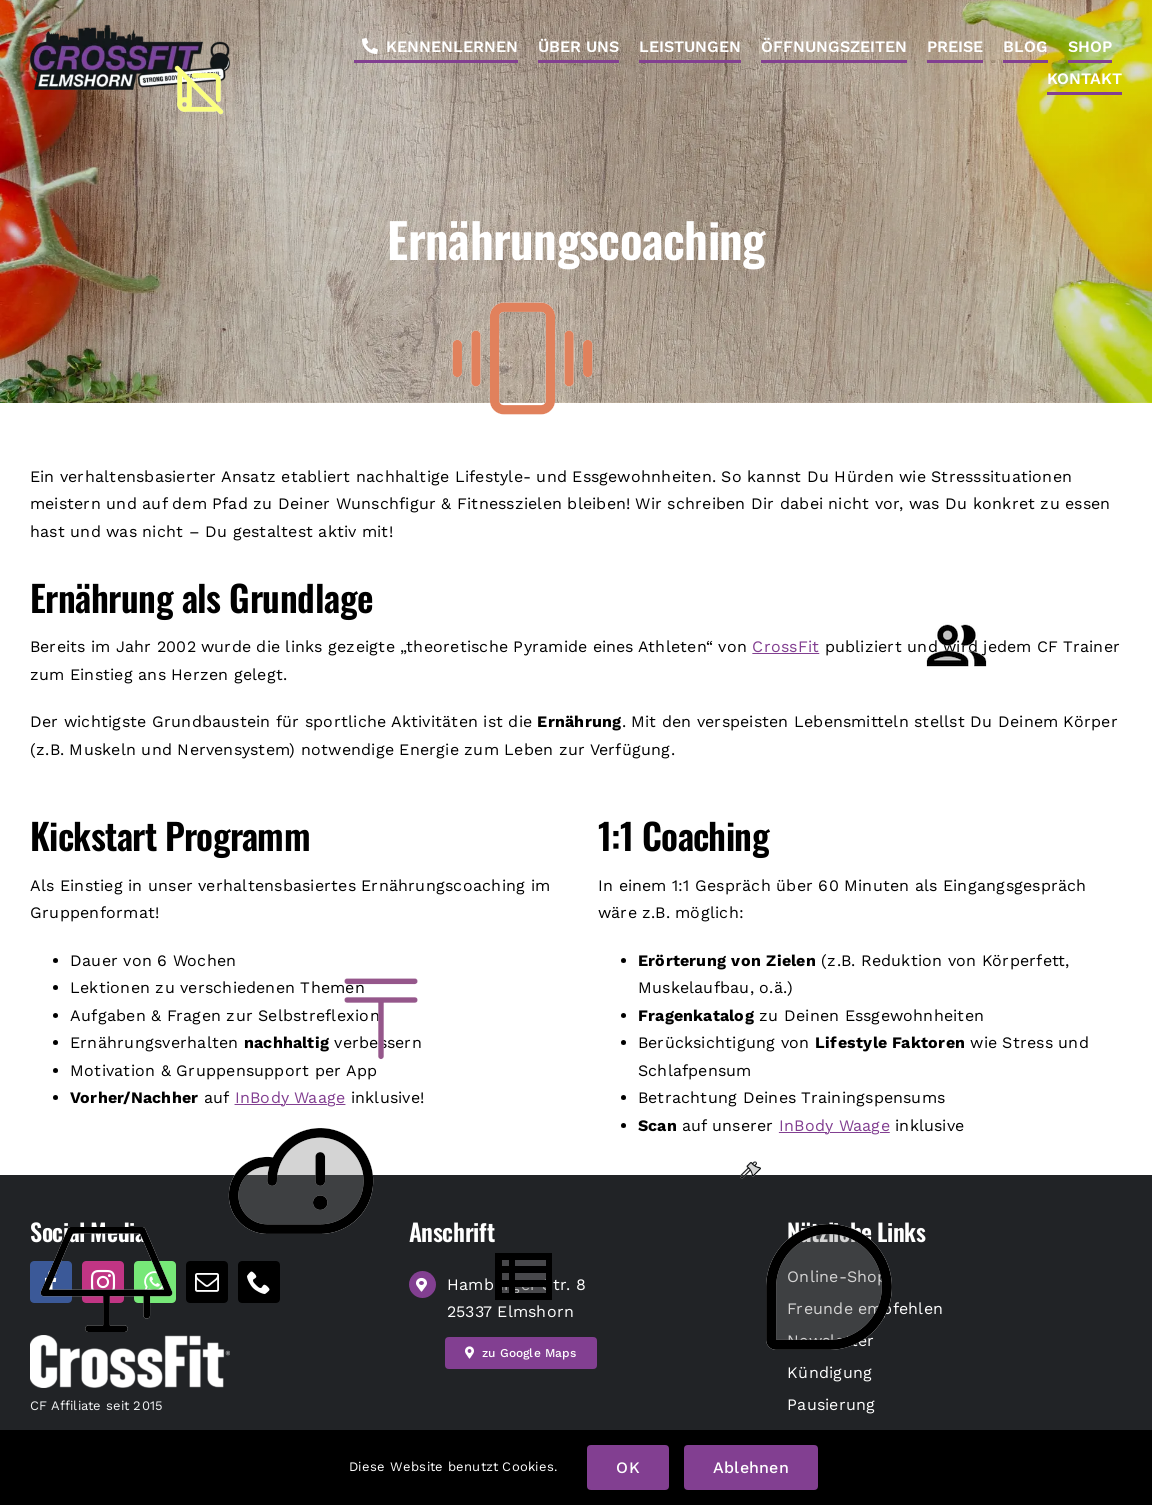 The image size is (1152, 1505). I want to click on indicates kazakhstani tenge currency, so click(381, 1015).